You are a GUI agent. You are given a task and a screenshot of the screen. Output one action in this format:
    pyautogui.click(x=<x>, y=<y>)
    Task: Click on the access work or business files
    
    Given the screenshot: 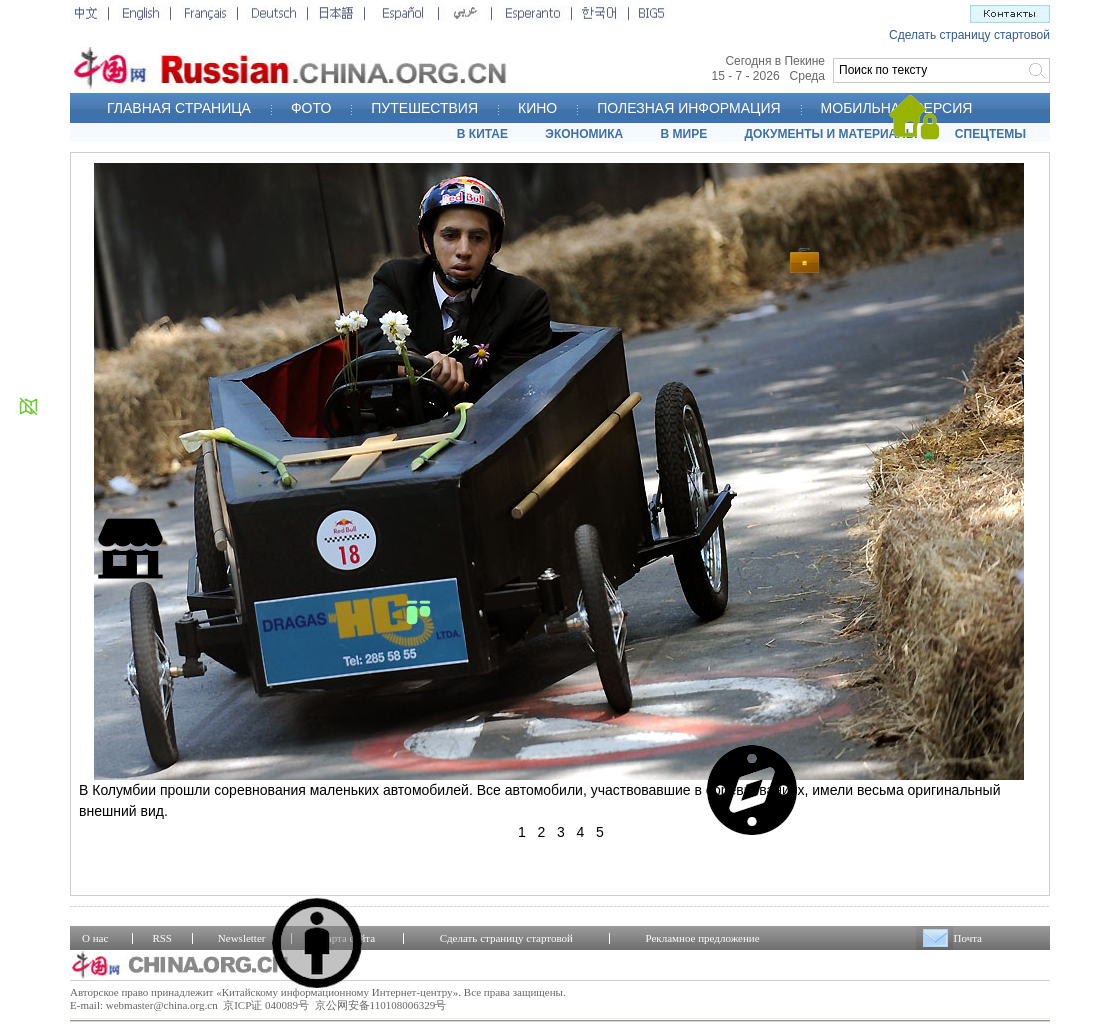 What is the action you would take?
    pyautogui.click(x=804, y=260)
    